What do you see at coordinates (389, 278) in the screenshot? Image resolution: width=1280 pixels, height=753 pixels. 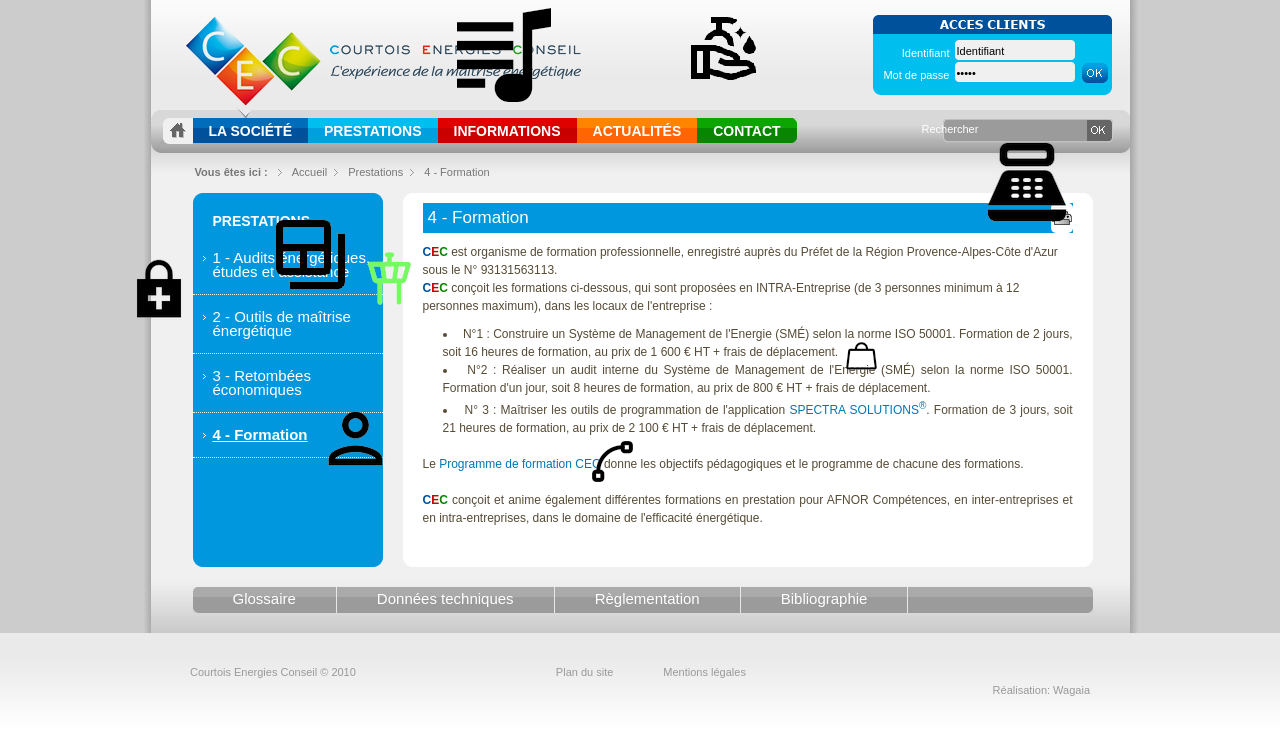 I see `access air traffic control features` at bounding box center [389, 278].